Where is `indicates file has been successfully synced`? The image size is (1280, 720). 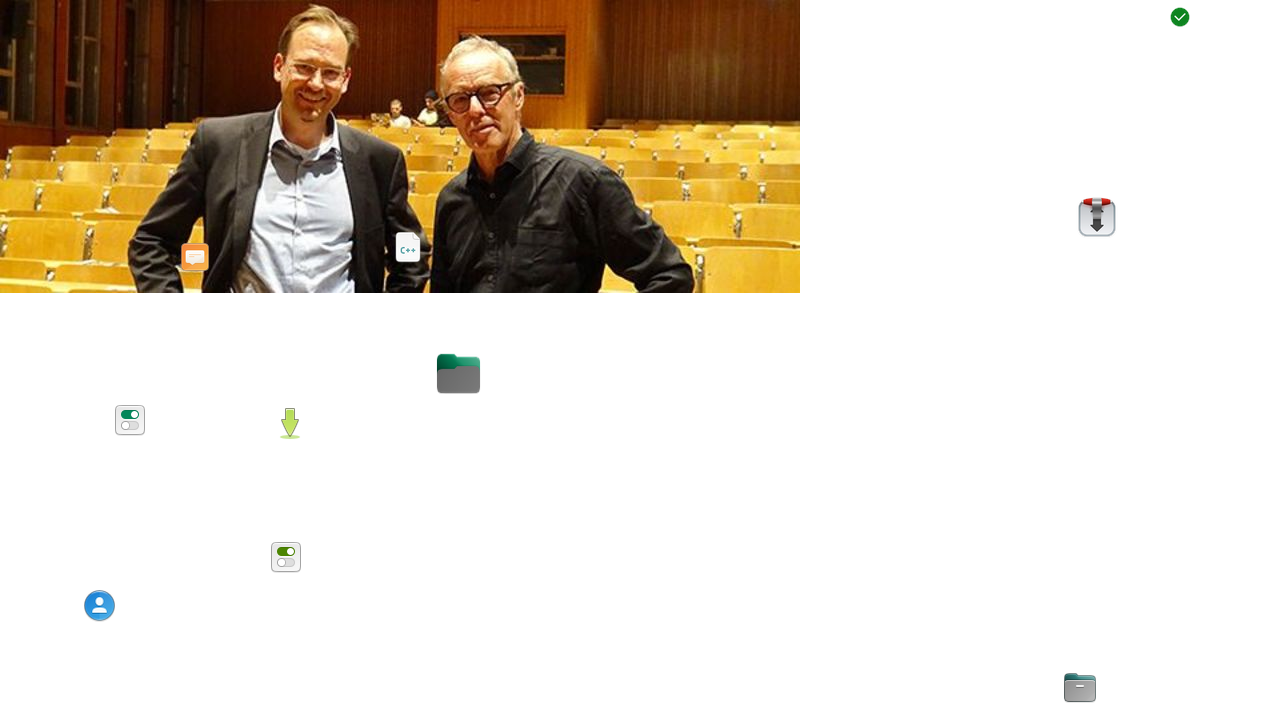
indicates file has been successfully synced is located at coordinates (1180, 17).